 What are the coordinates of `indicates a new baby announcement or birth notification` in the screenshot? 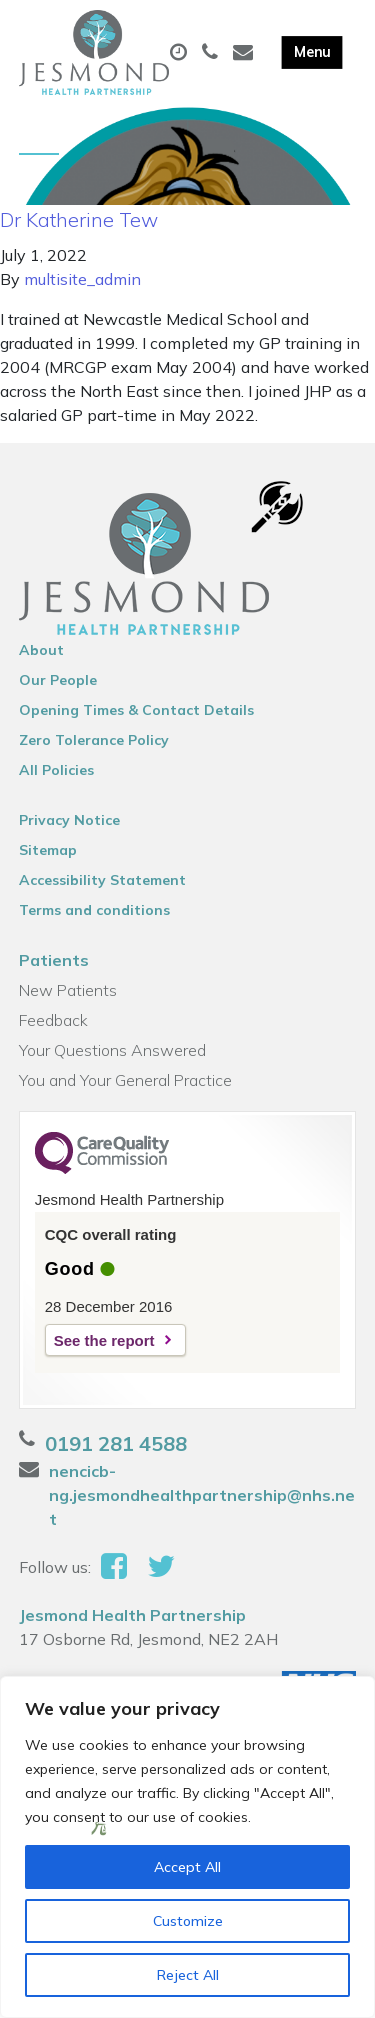 It's located at (99, 1828).